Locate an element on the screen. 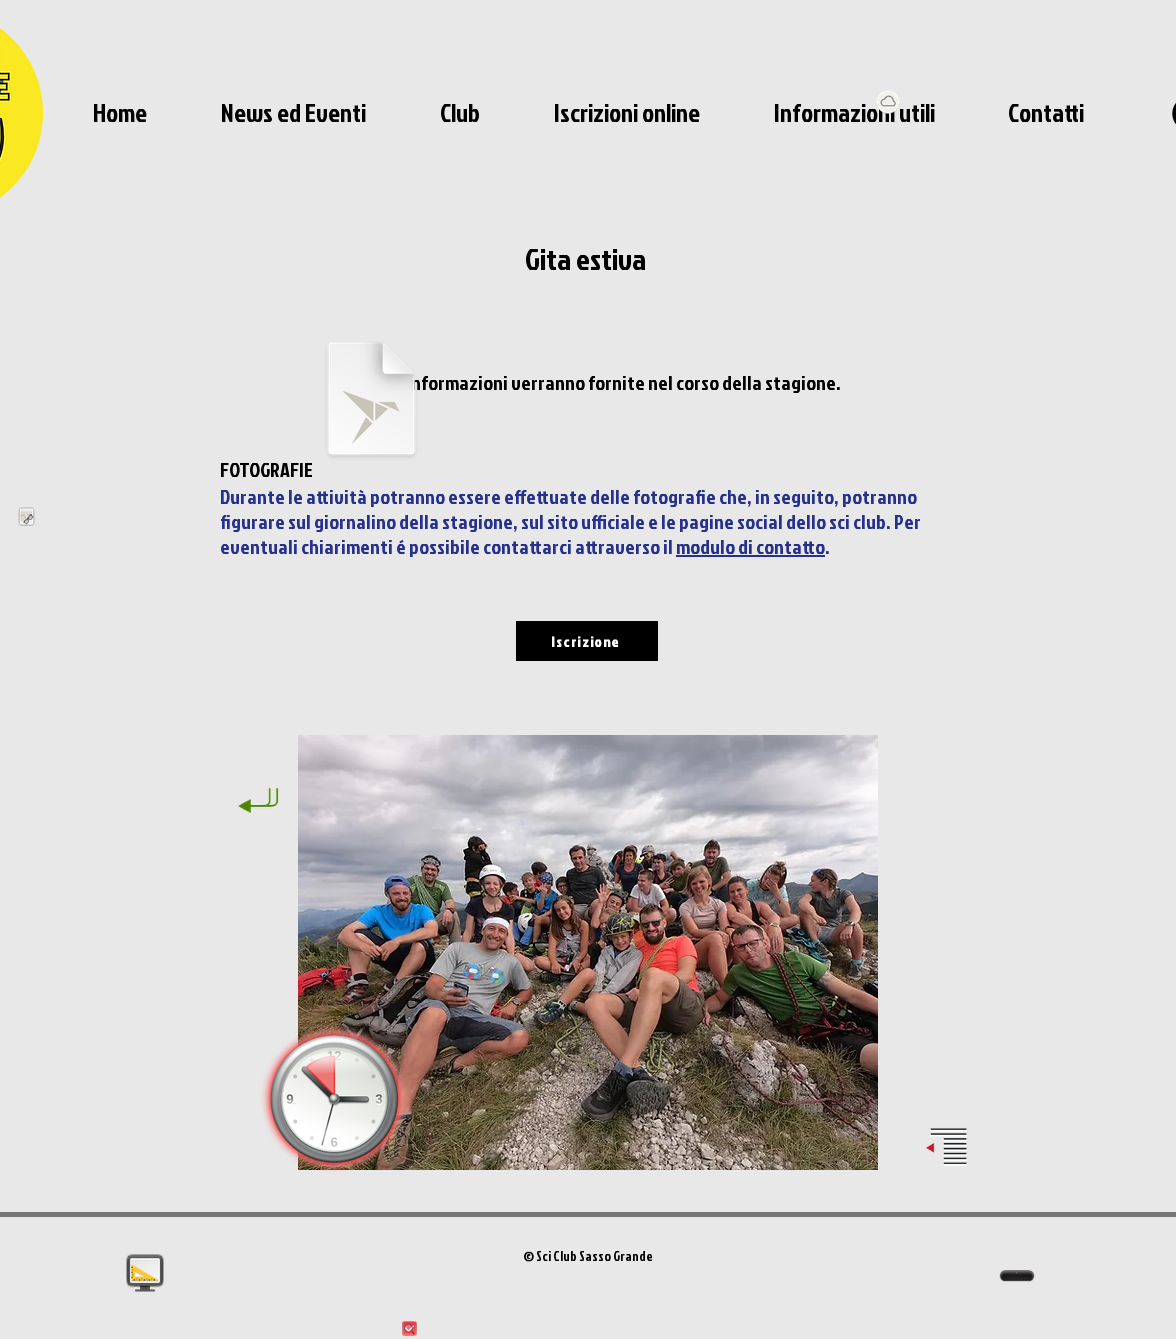 The height and width of the screenshot is (1339, 1176). open dconf editor to modify system settings is located at coordinates (409, 1328).